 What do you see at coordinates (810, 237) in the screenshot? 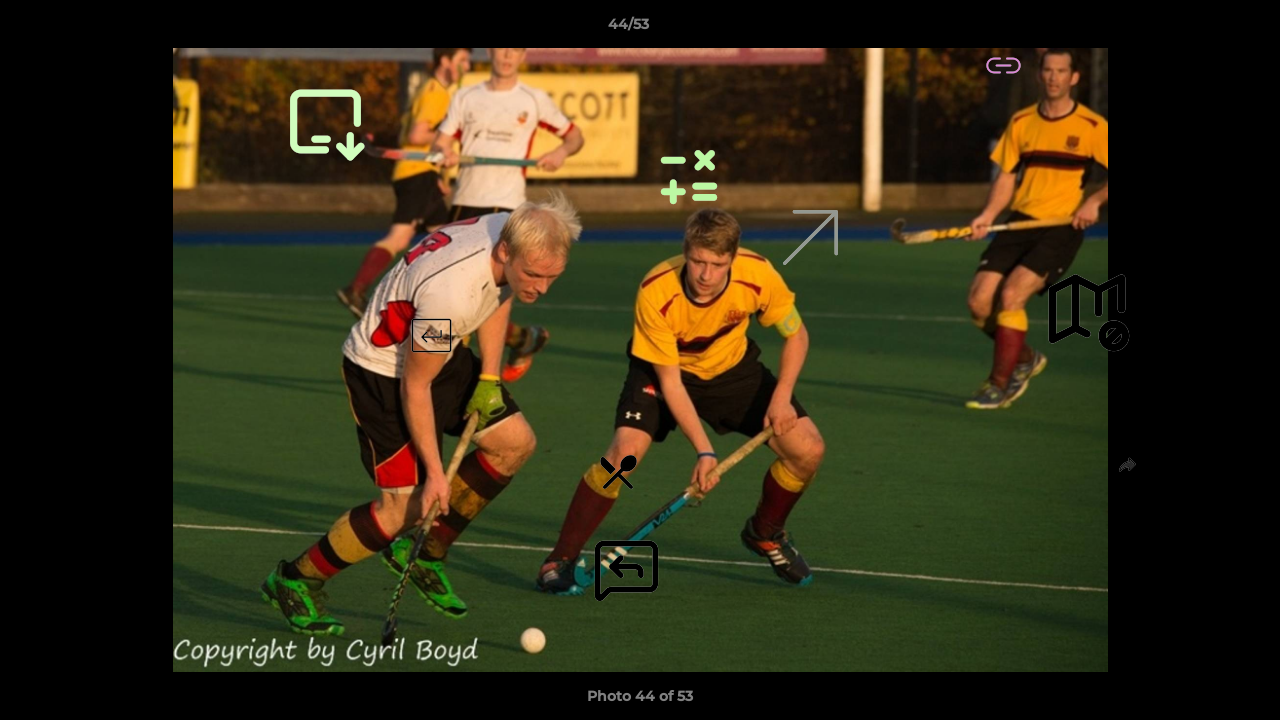
I see `open link in new tab or window` at bounding box center [810, 237].